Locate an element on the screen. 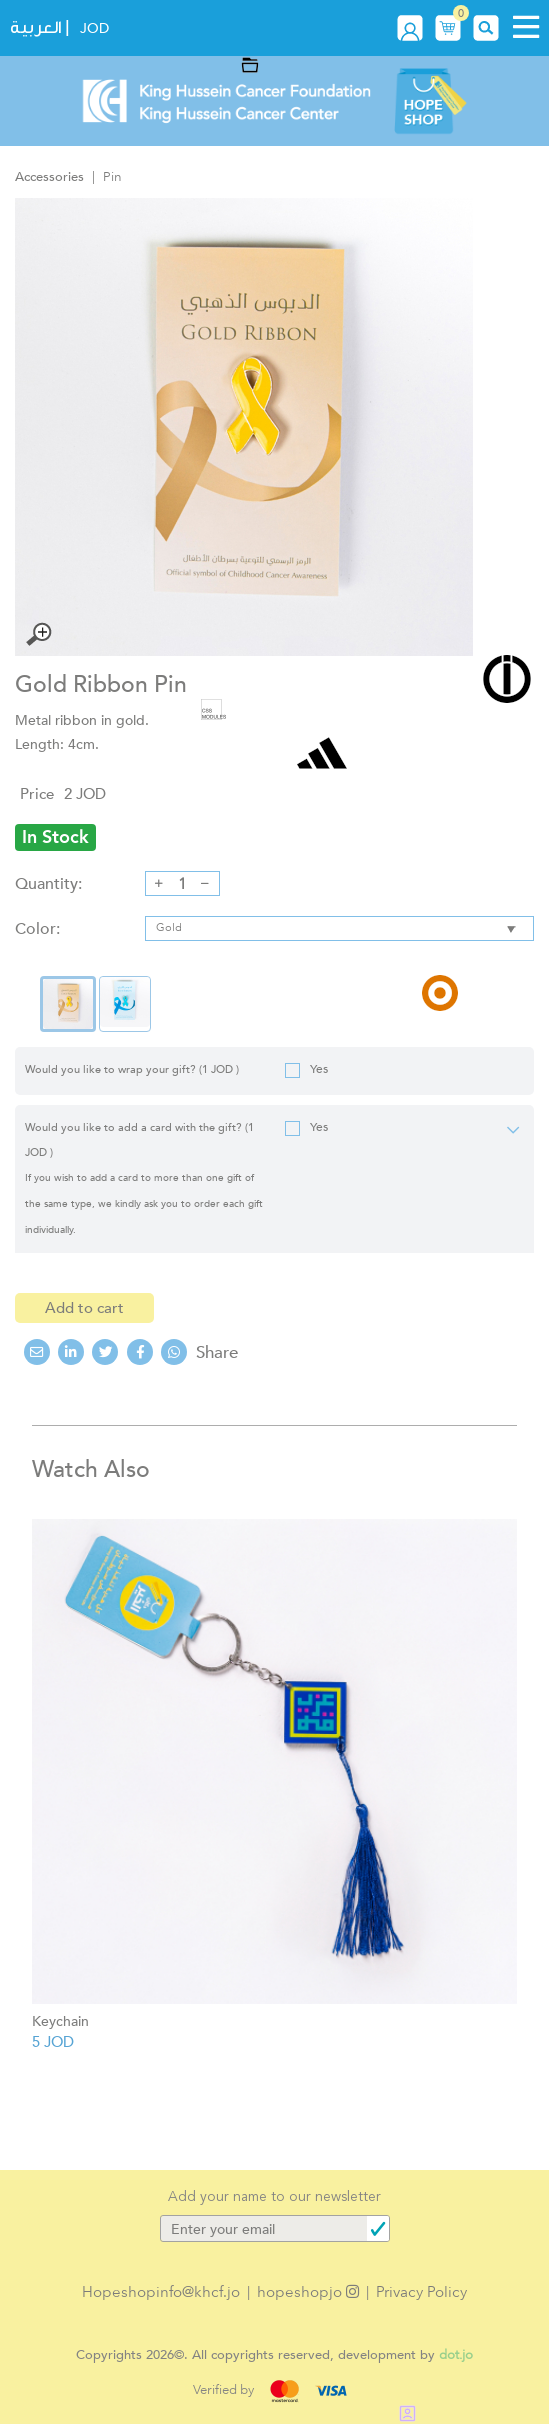 The height and width of the screenshot is (2424, 549). Target store logo is located at coordinates (440, 993).